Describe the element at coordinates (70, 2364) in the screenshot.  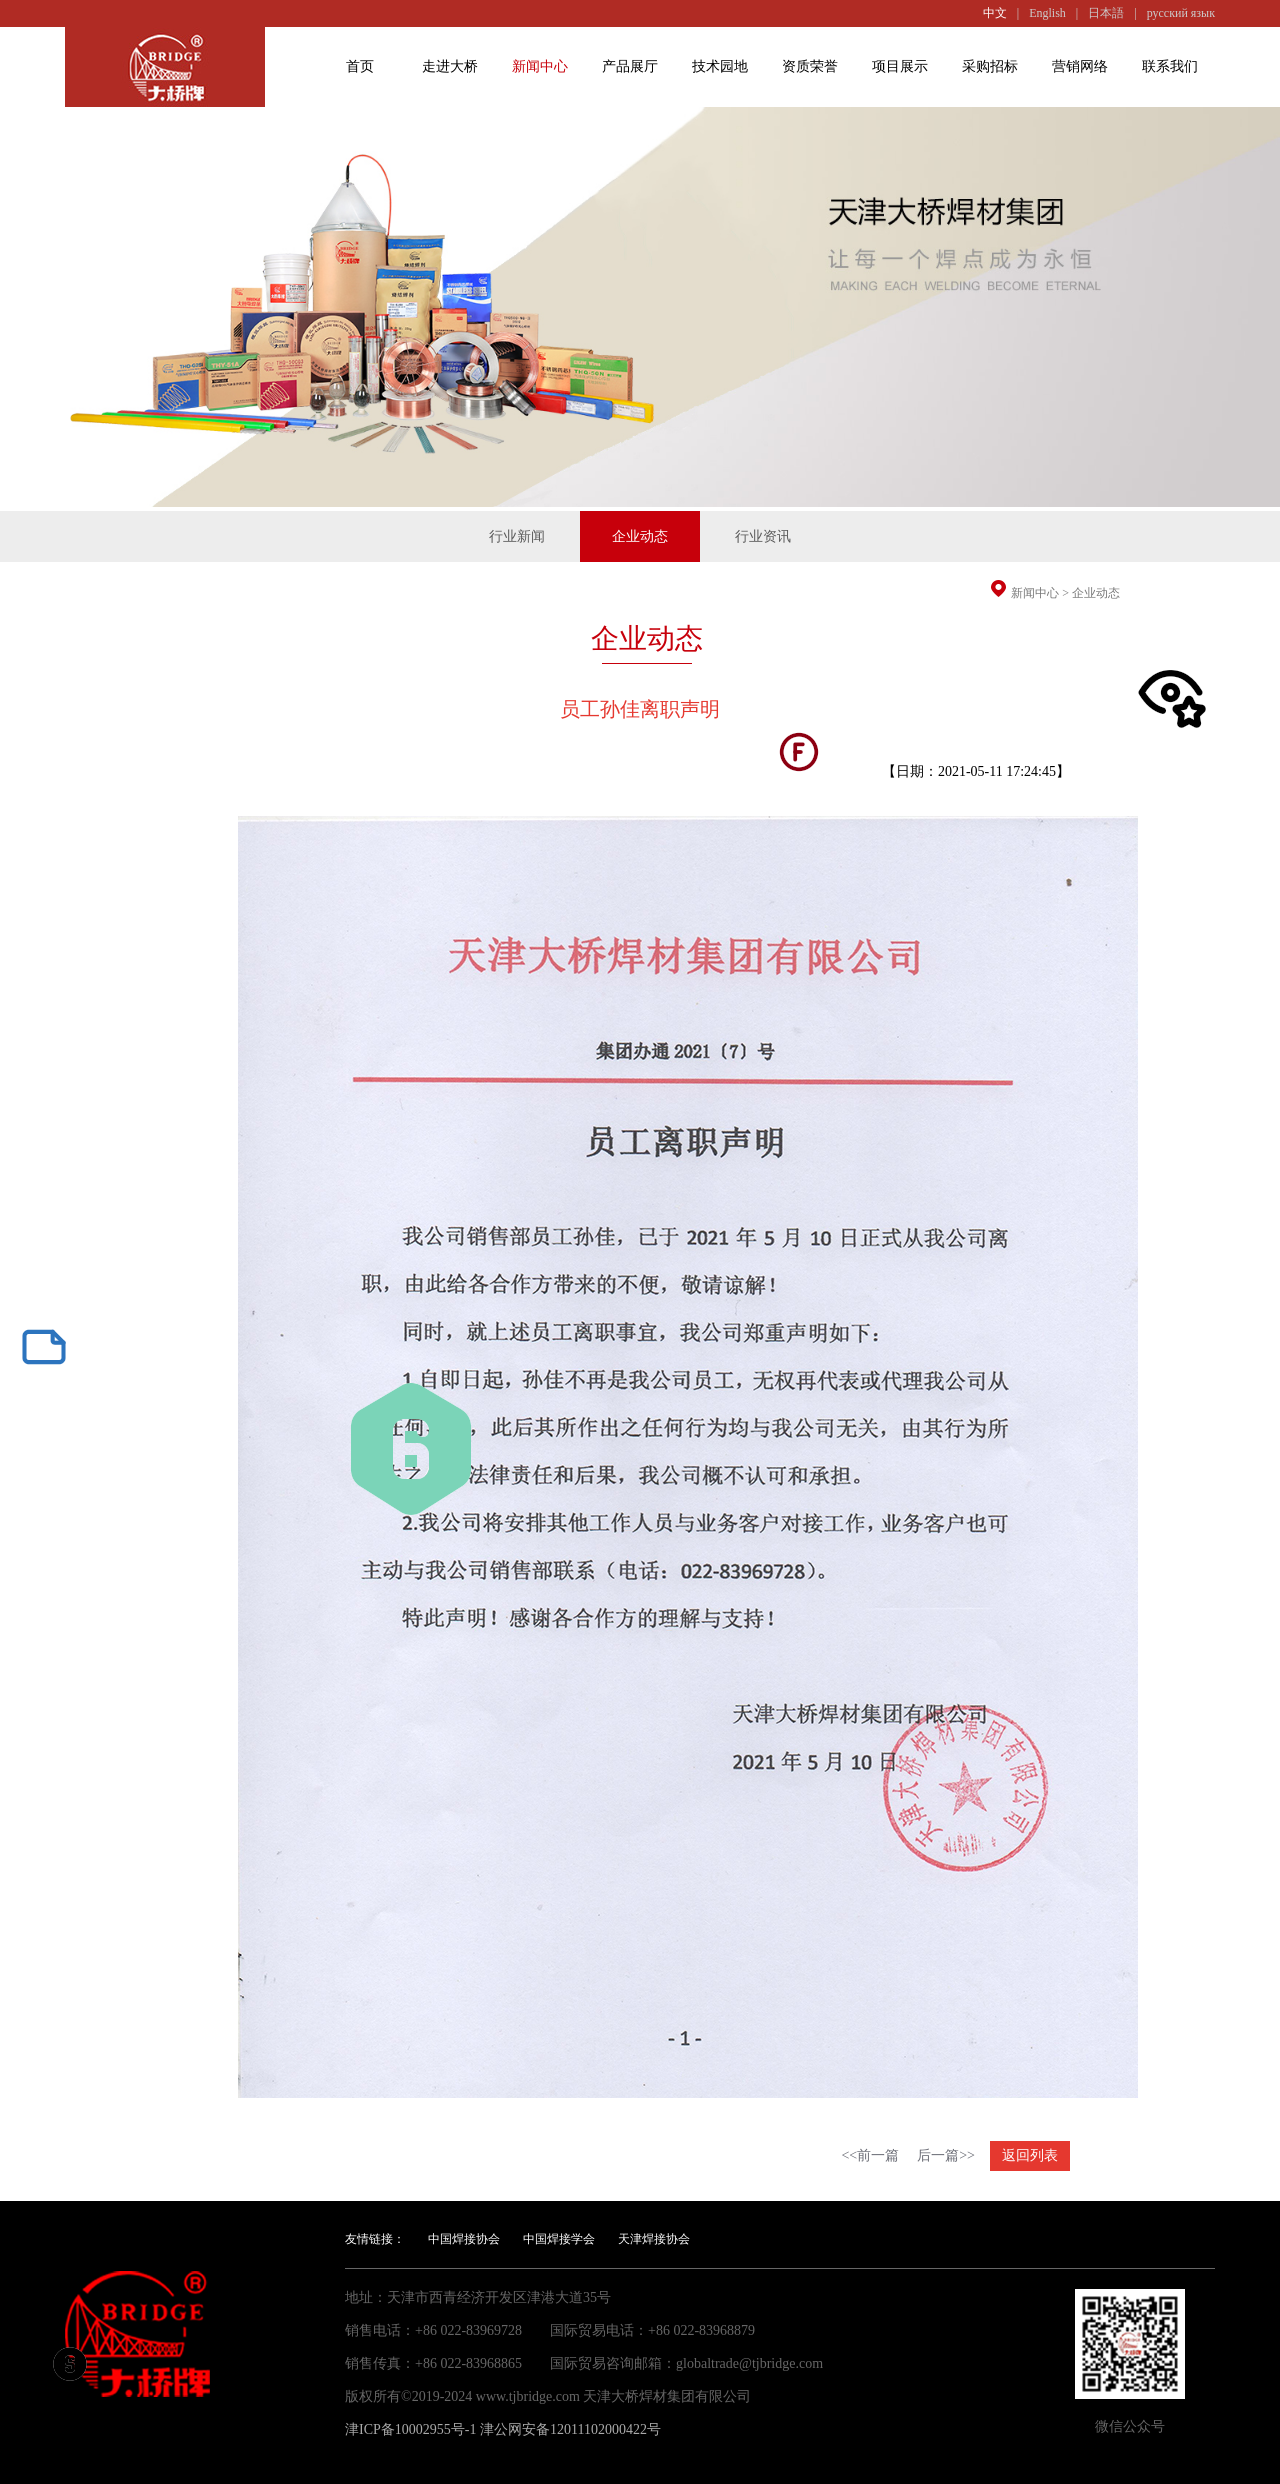
I see `indicates a "small" size option` at that location.